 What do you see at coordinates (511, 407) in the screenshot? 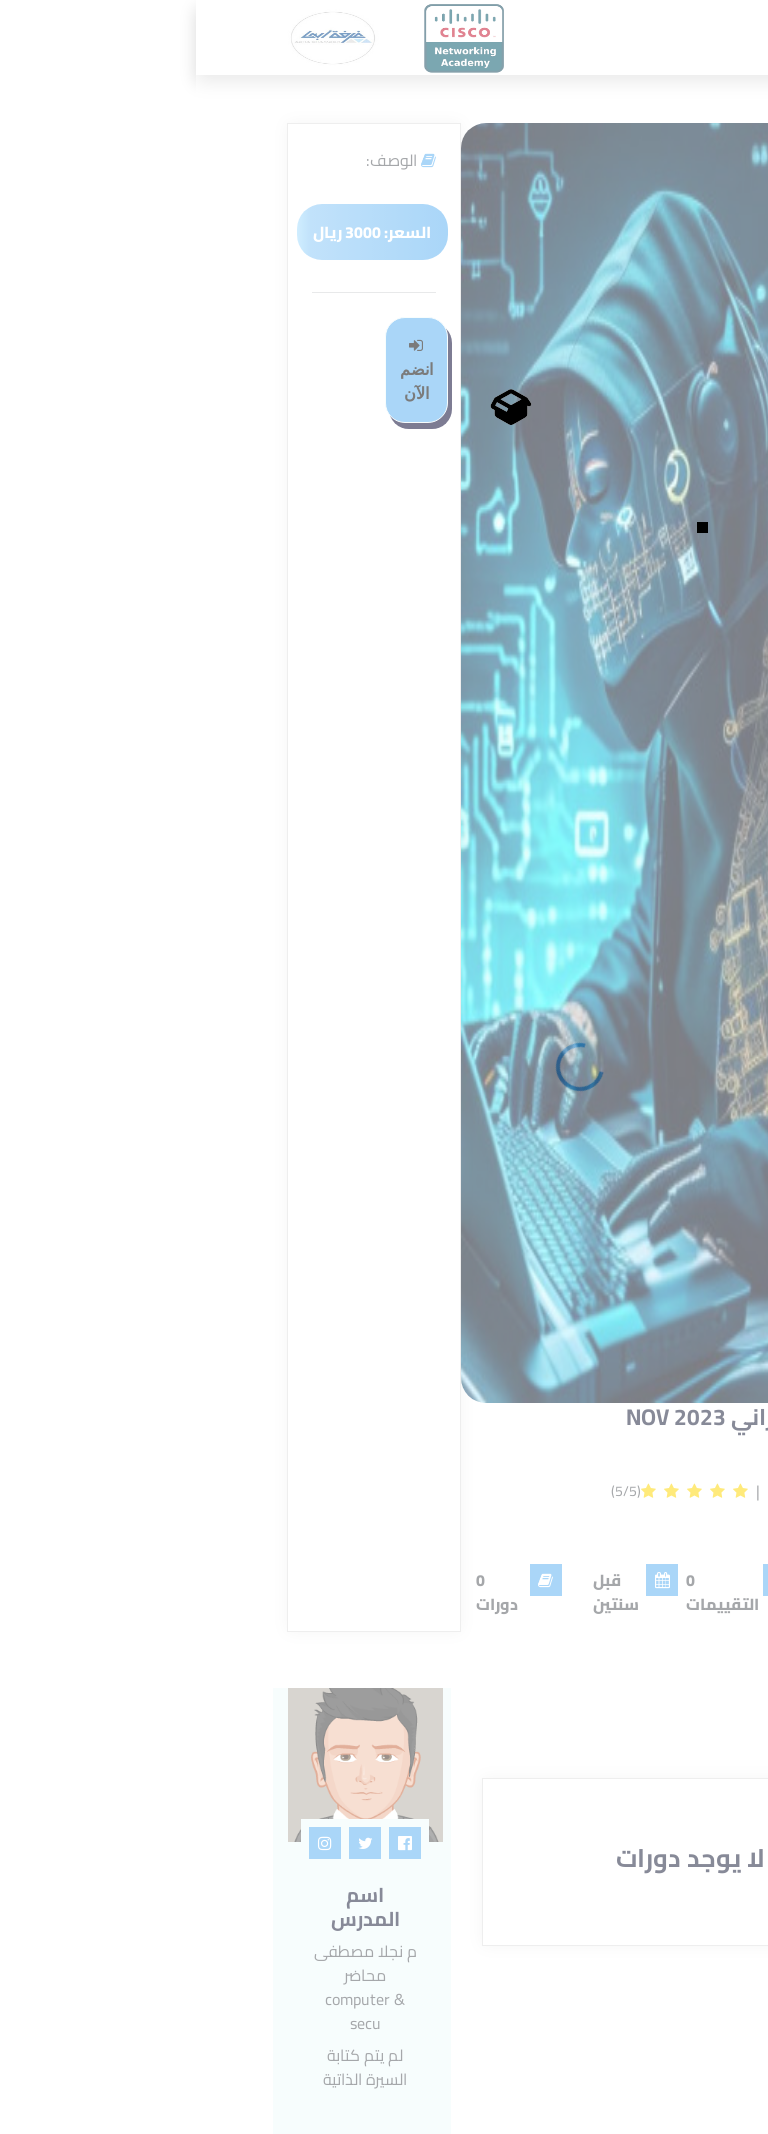
I see `view package contents` at bounding box center [511, 407].